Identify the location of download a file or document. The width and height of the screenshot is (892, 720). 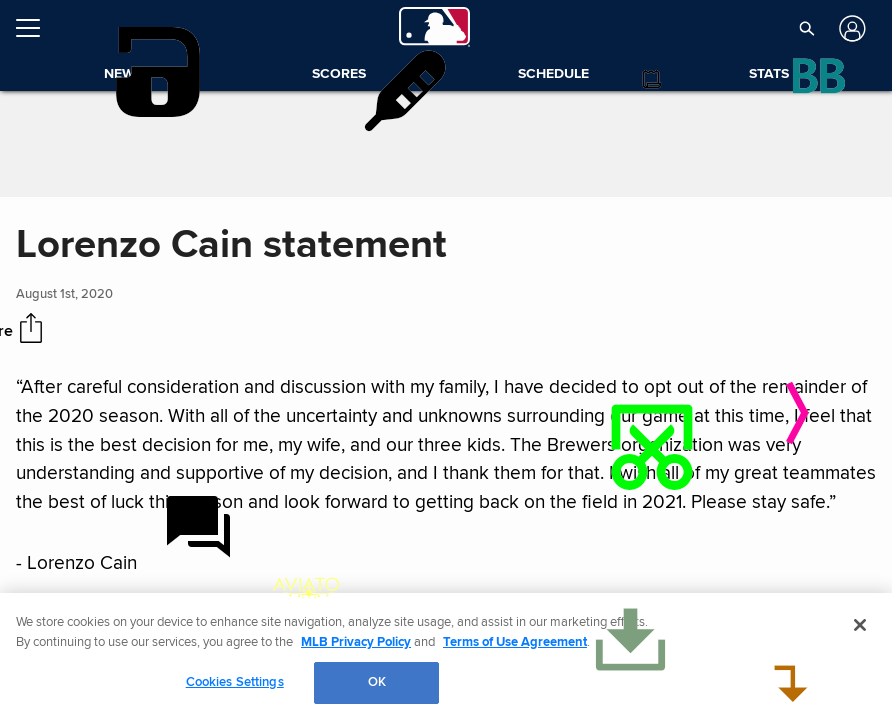
(630, 639).